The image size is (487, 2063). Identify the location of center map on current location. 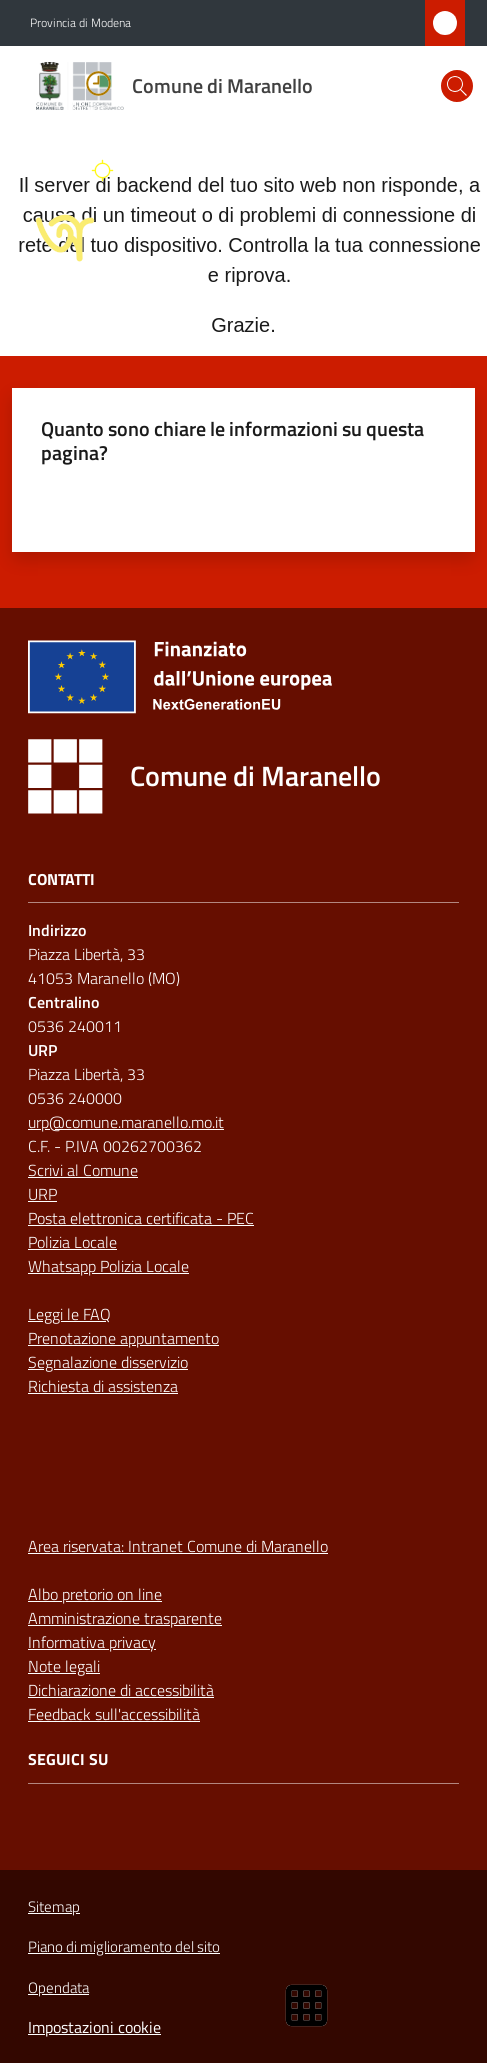
(102, 170).